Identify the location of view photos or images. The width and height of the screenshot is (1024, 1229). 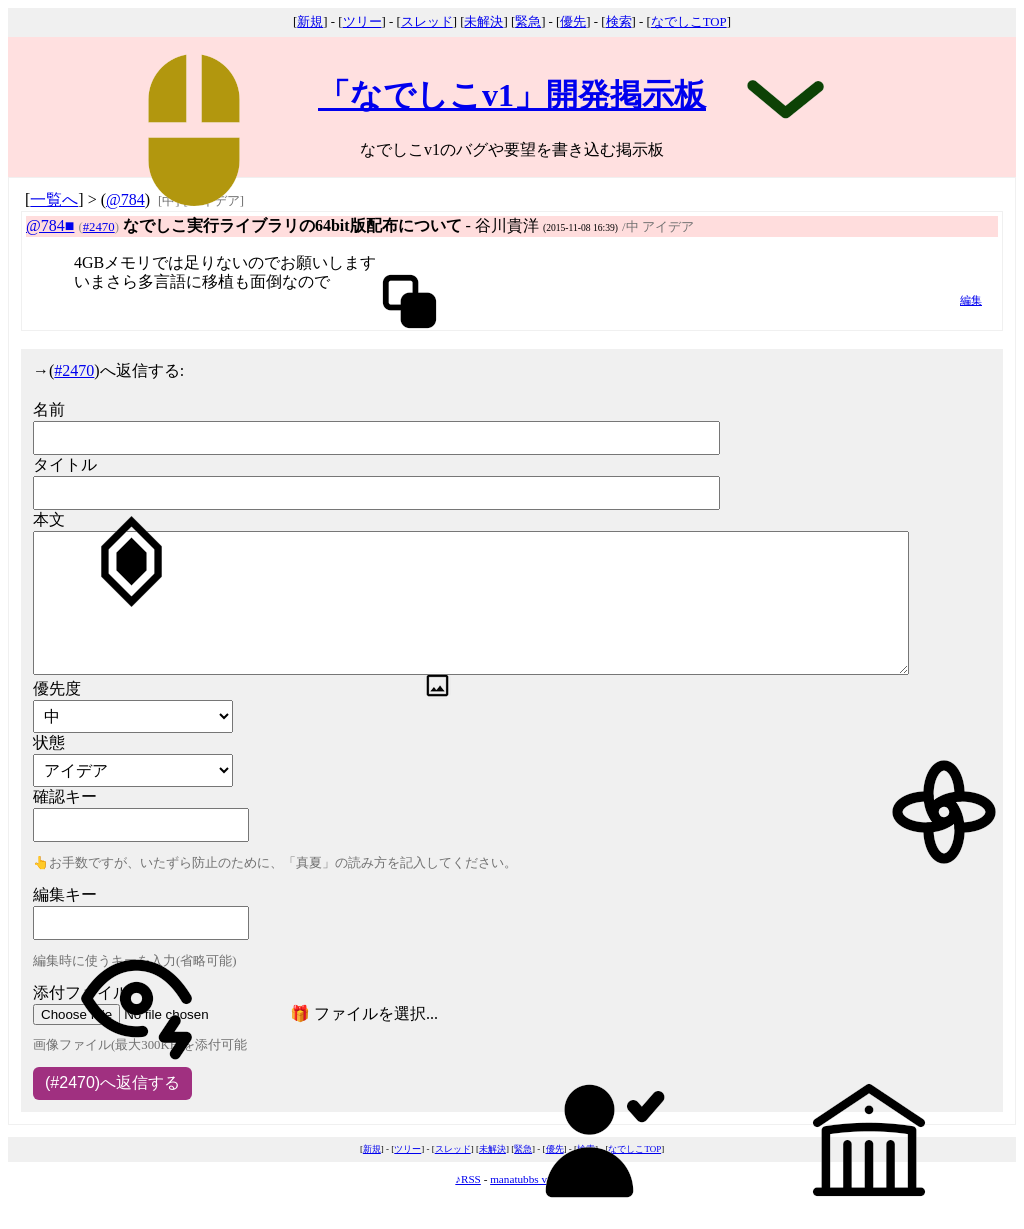
(437, 685).